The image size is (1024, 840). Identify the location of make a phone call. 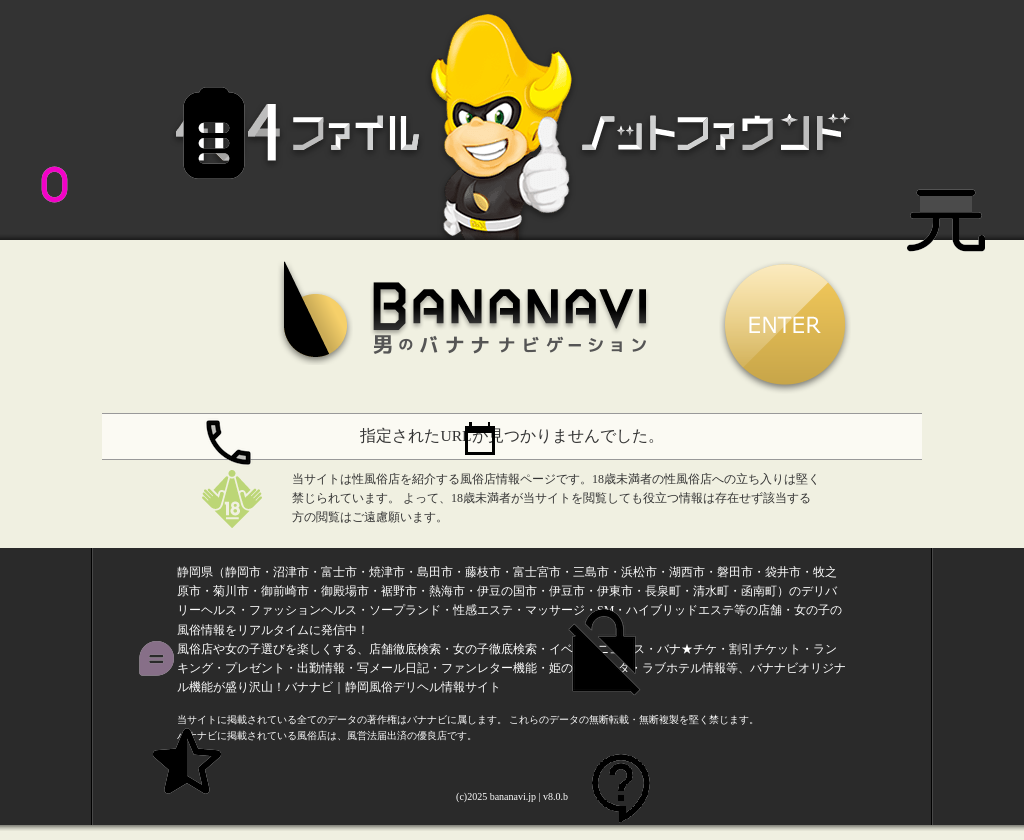
(228, 442).